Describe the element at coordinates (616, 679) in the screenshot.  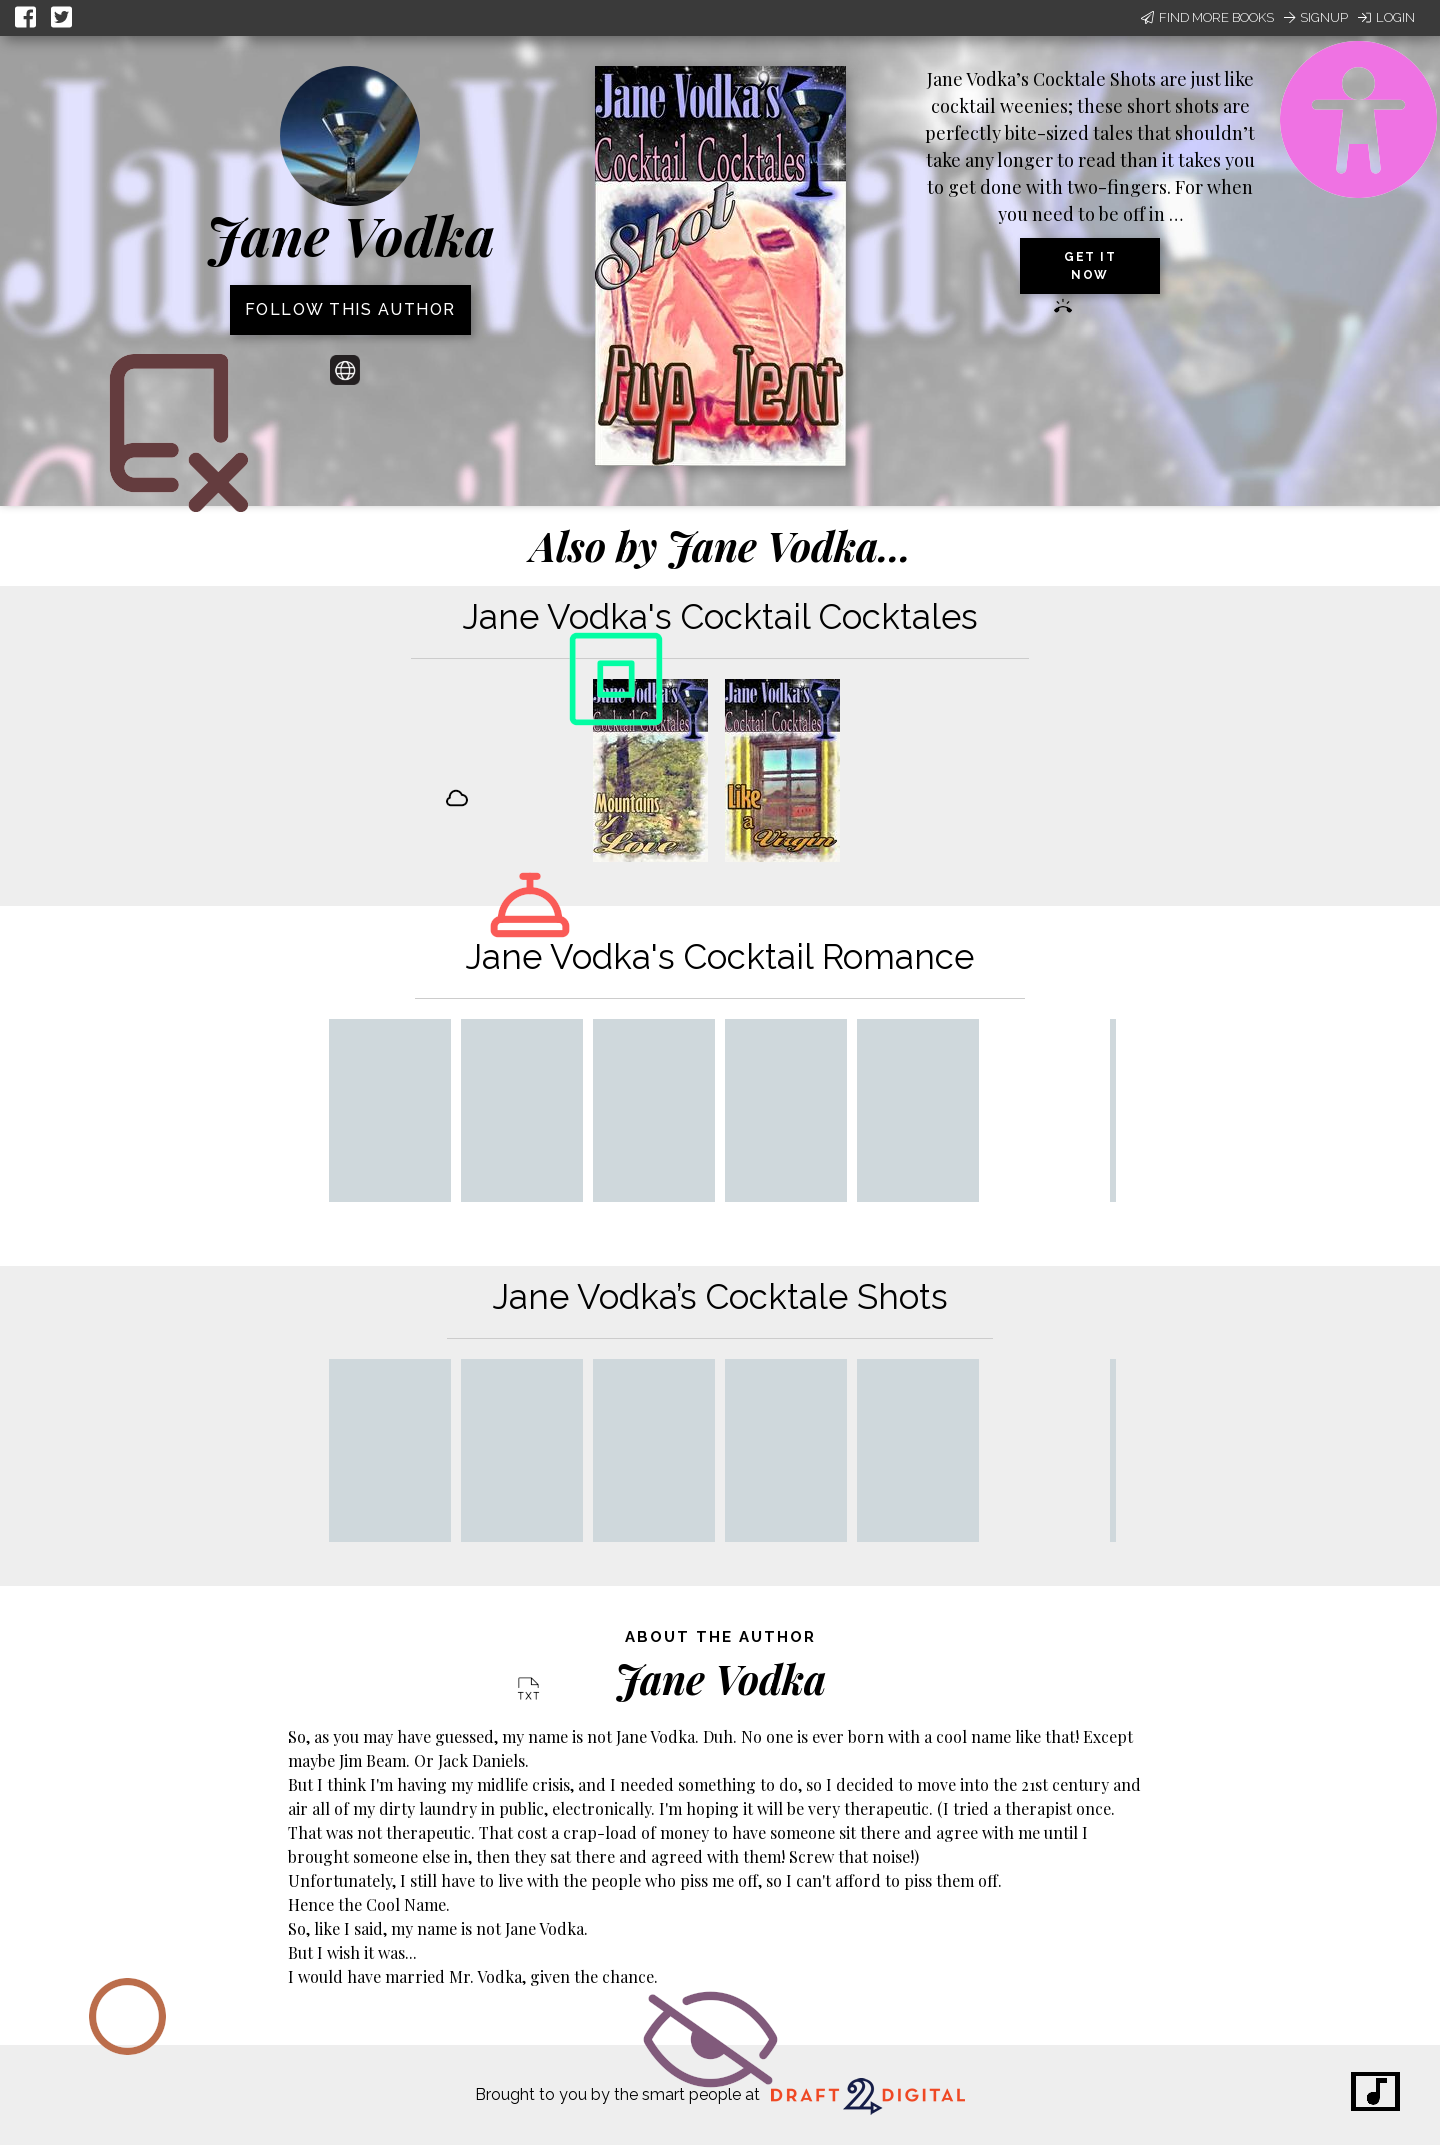
I see `square payment services logo` at that location.